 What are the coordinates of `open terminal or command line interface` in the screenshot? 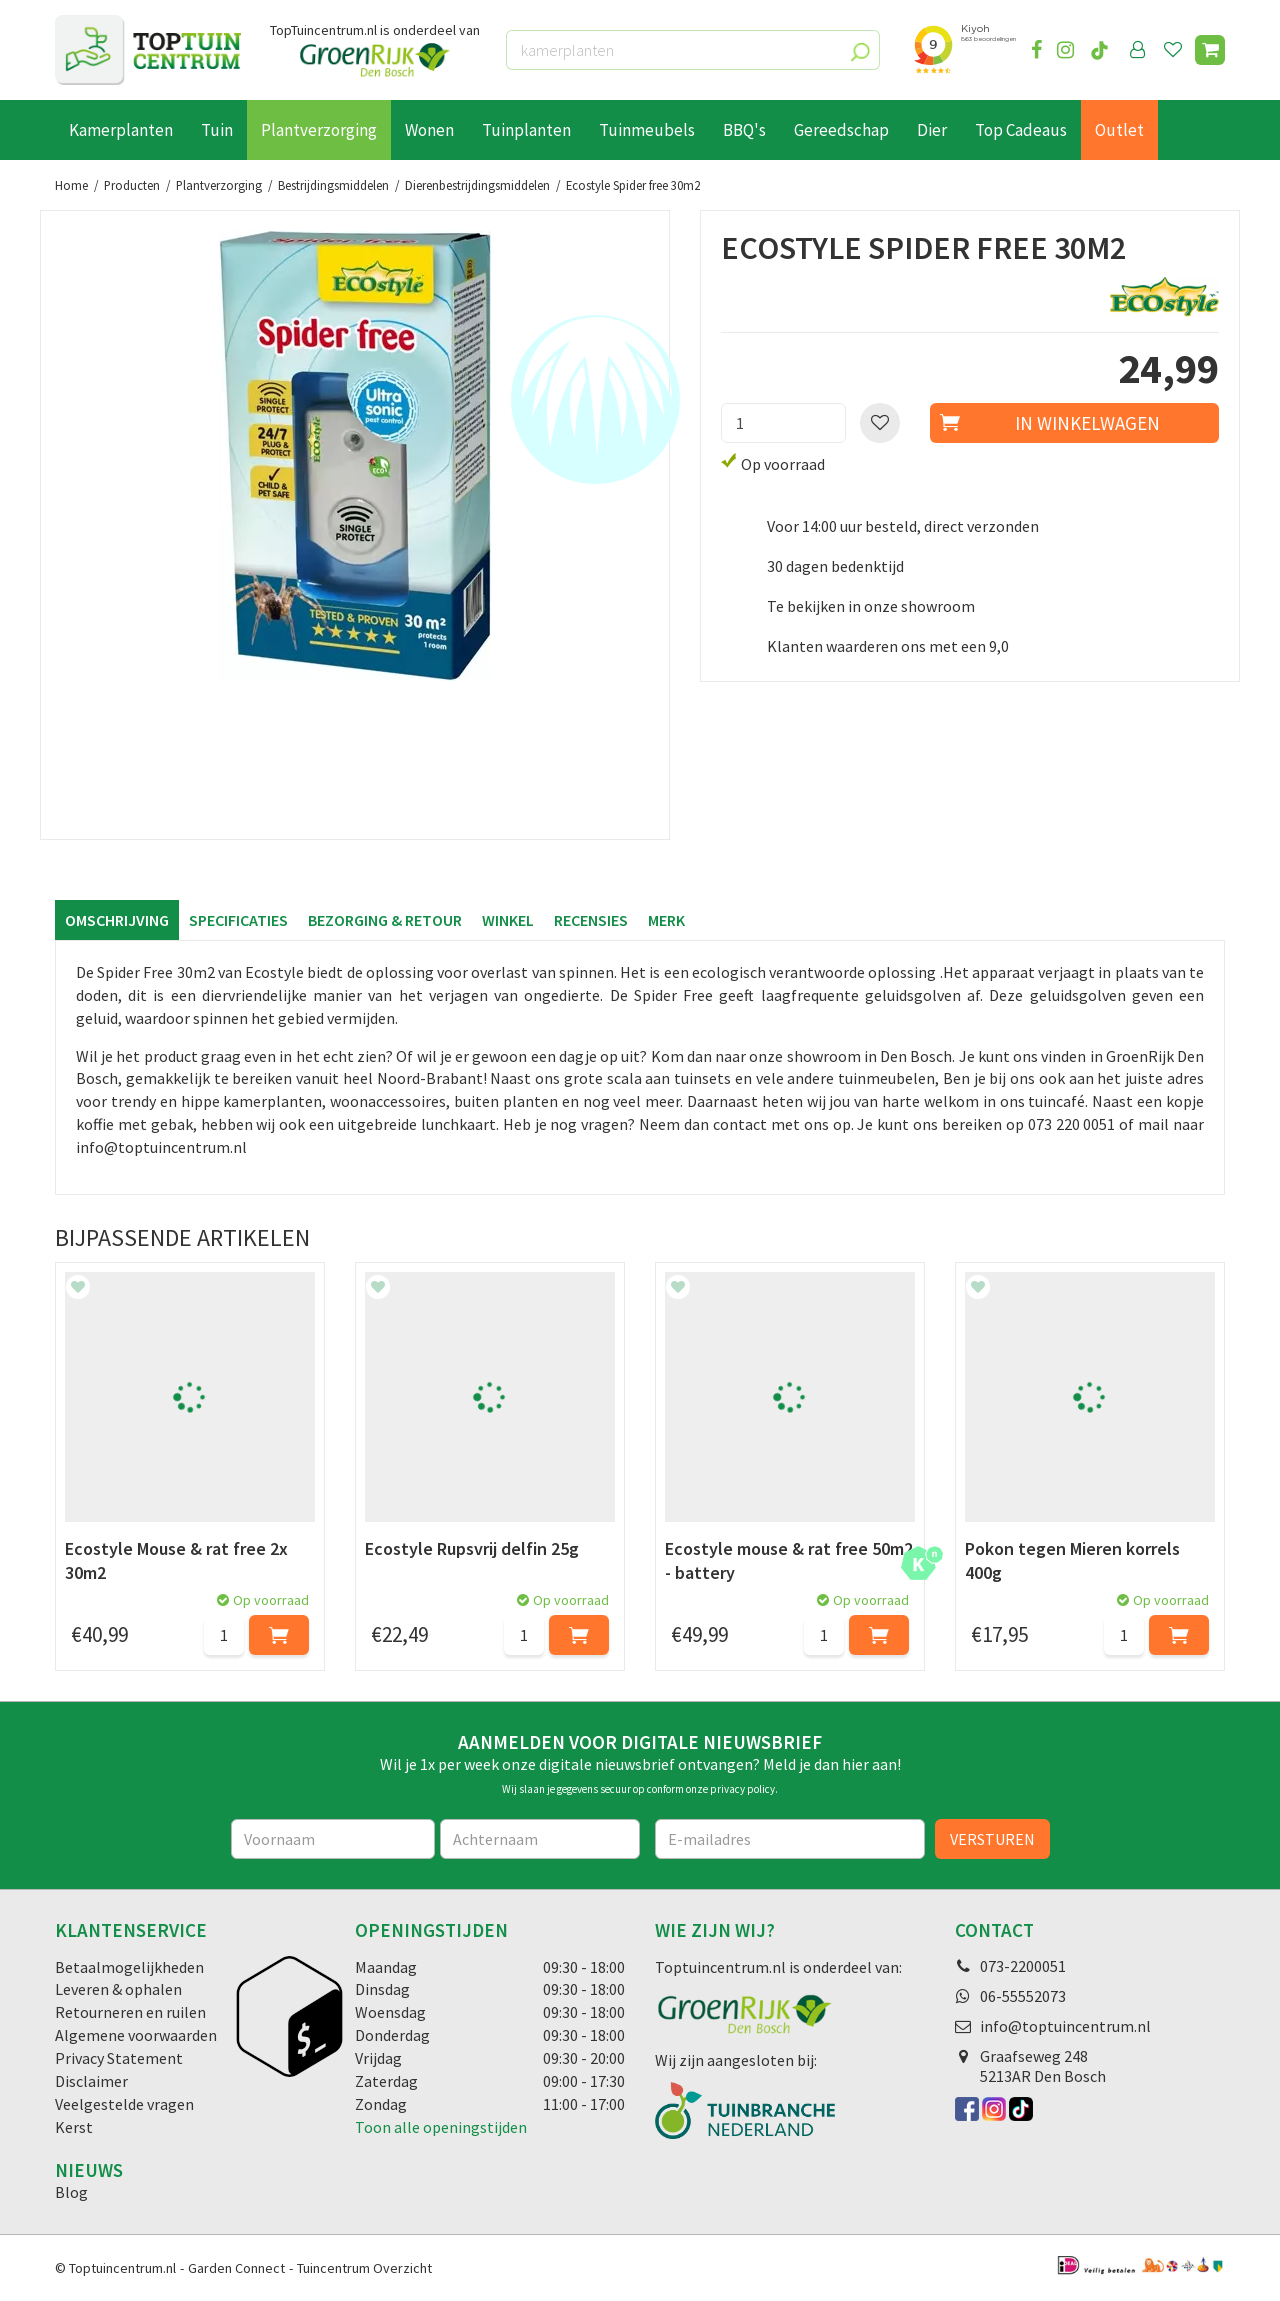 It's located at (289, 2016).